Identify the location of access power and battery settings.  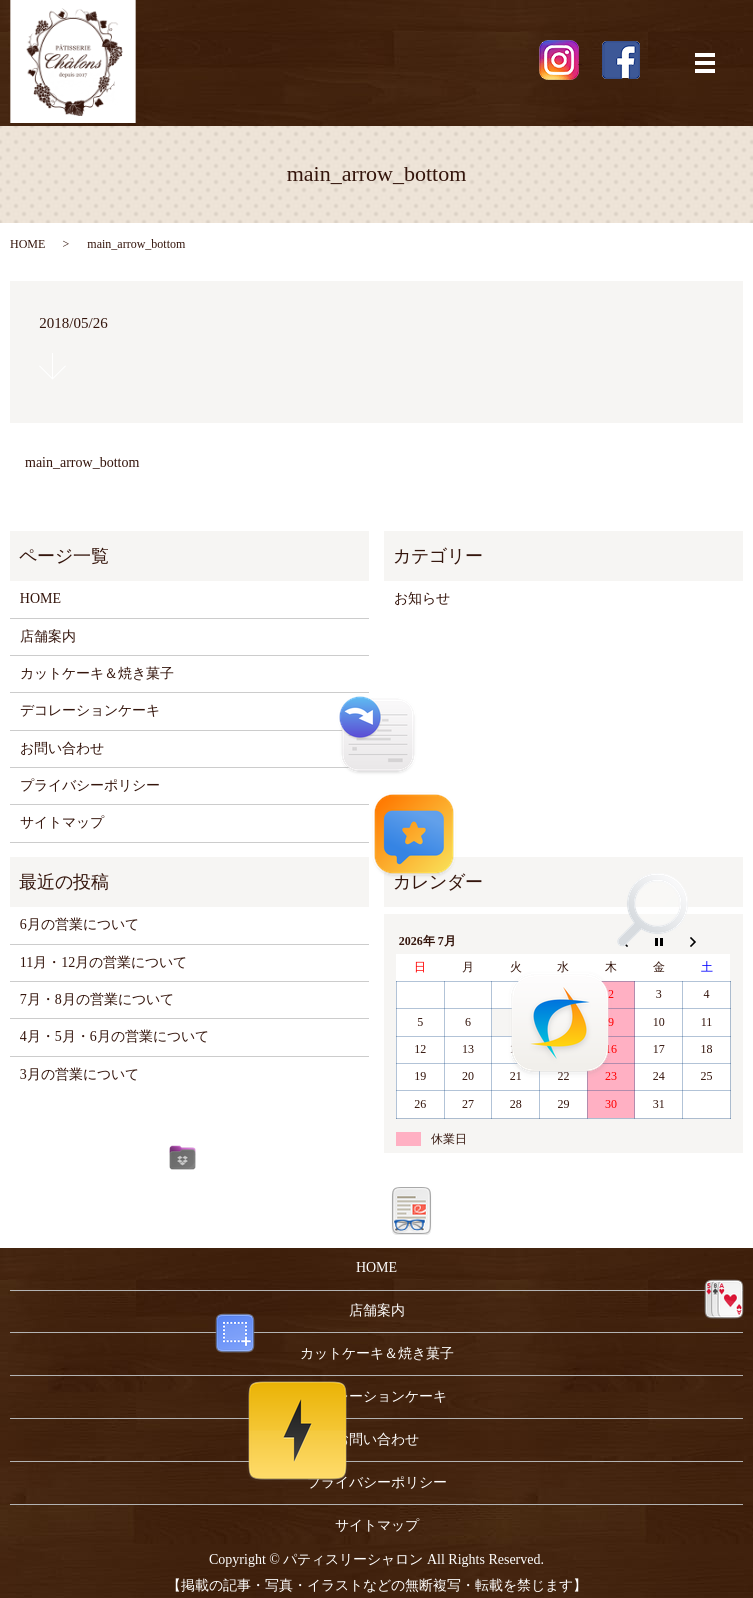
(297, 1430).